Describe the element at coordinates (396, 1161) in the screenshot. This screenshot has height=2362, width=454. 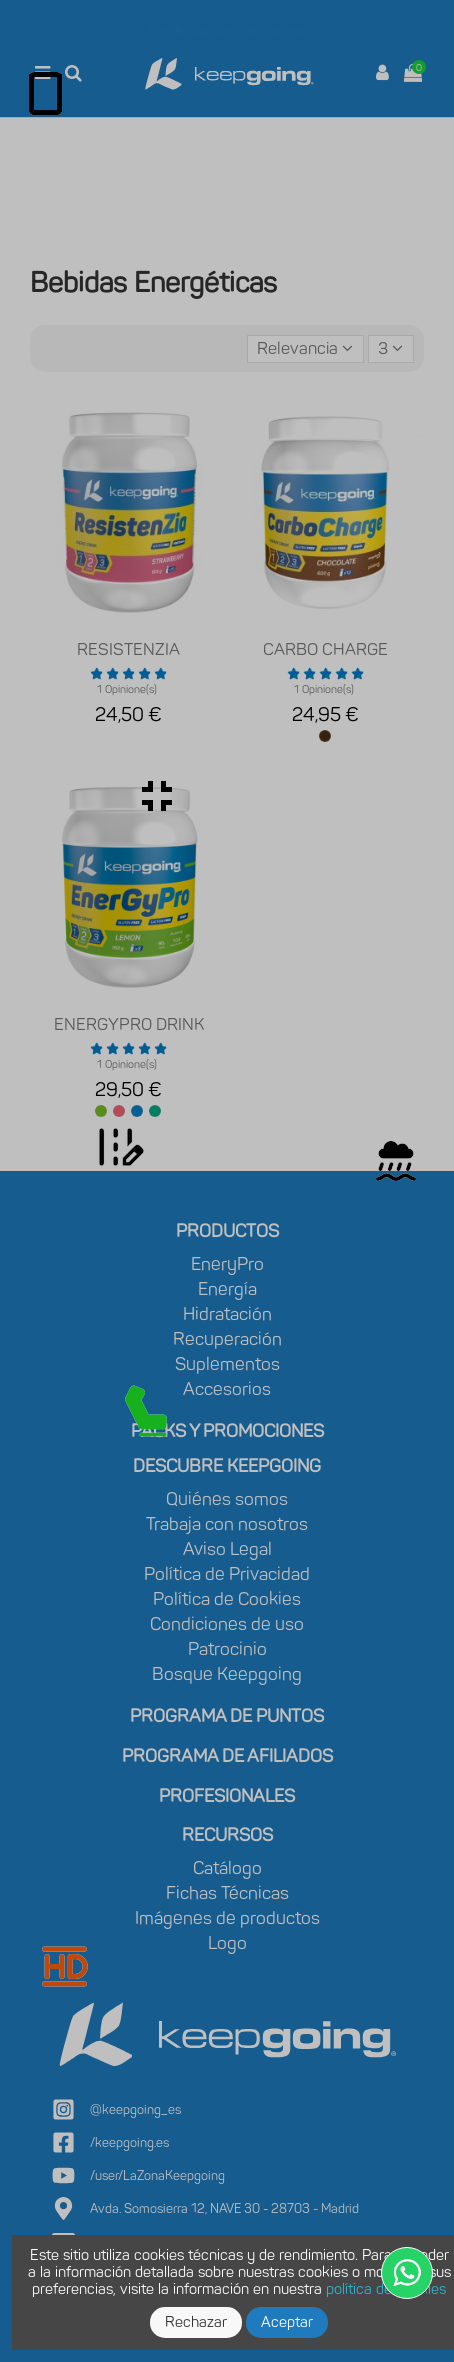
I see `indicates rainy weather with flooding conditions` at that location.